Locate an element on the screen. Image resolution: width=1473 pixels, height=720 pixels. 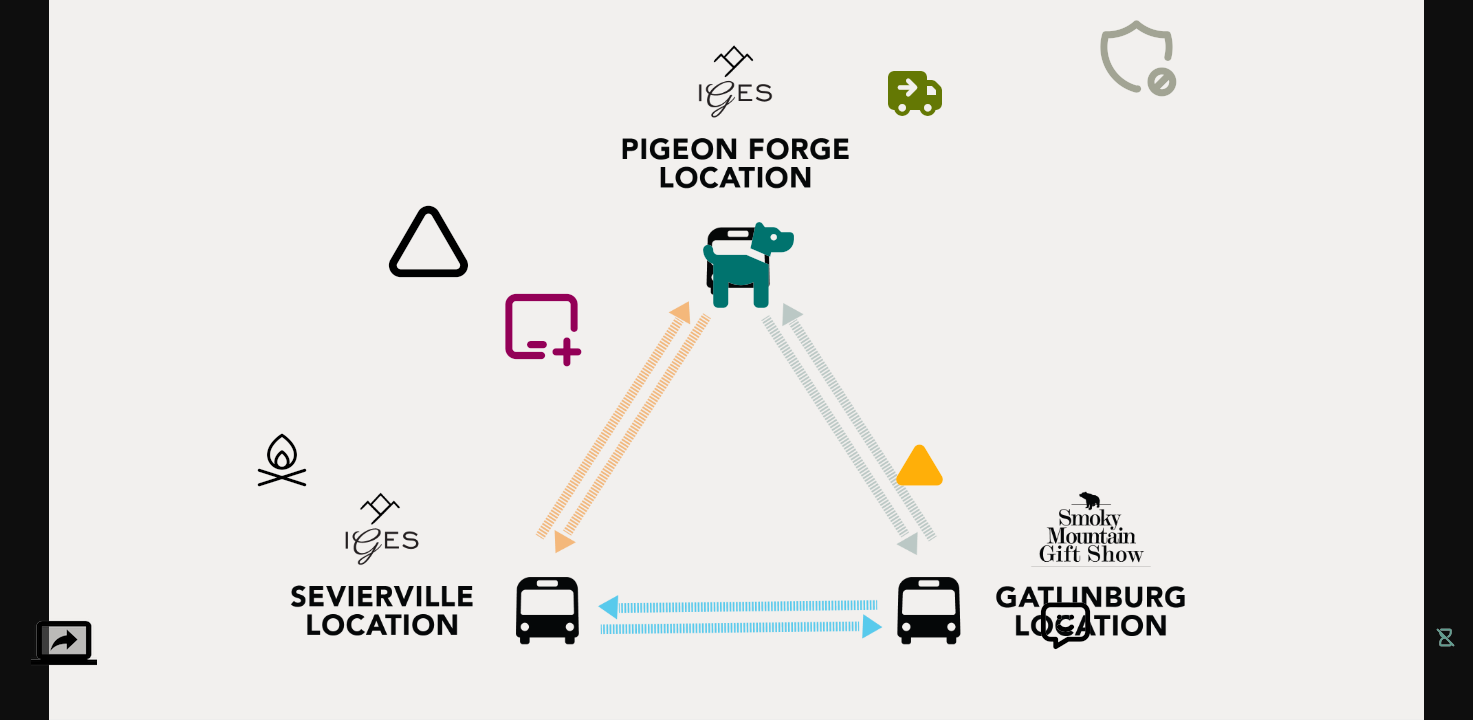
indicates a warning or alert status is located at coordinates (919, 466).